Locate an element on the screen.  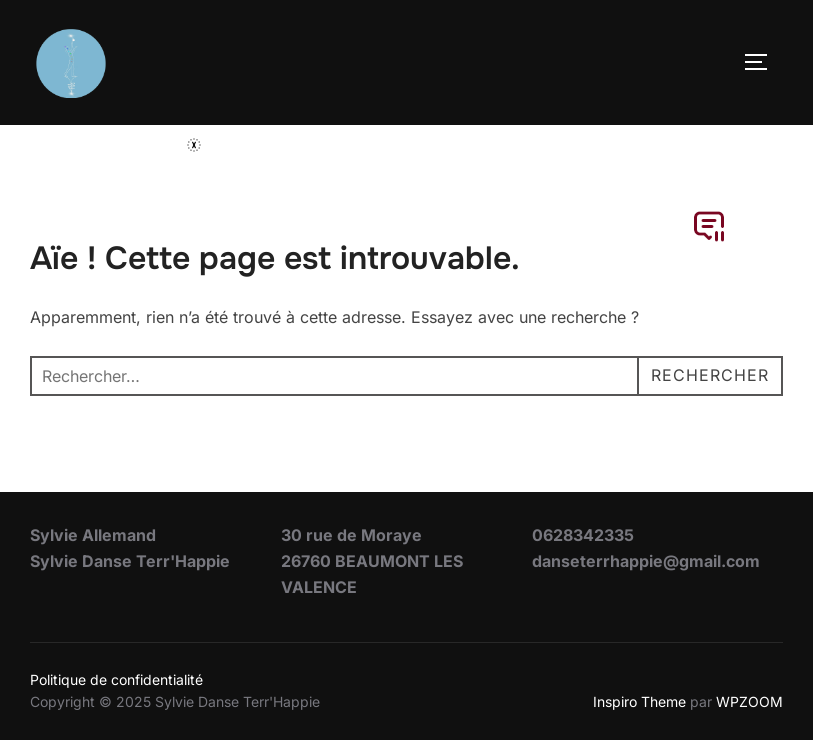
pending or processing cancellation is located at coordinates (194, 145).